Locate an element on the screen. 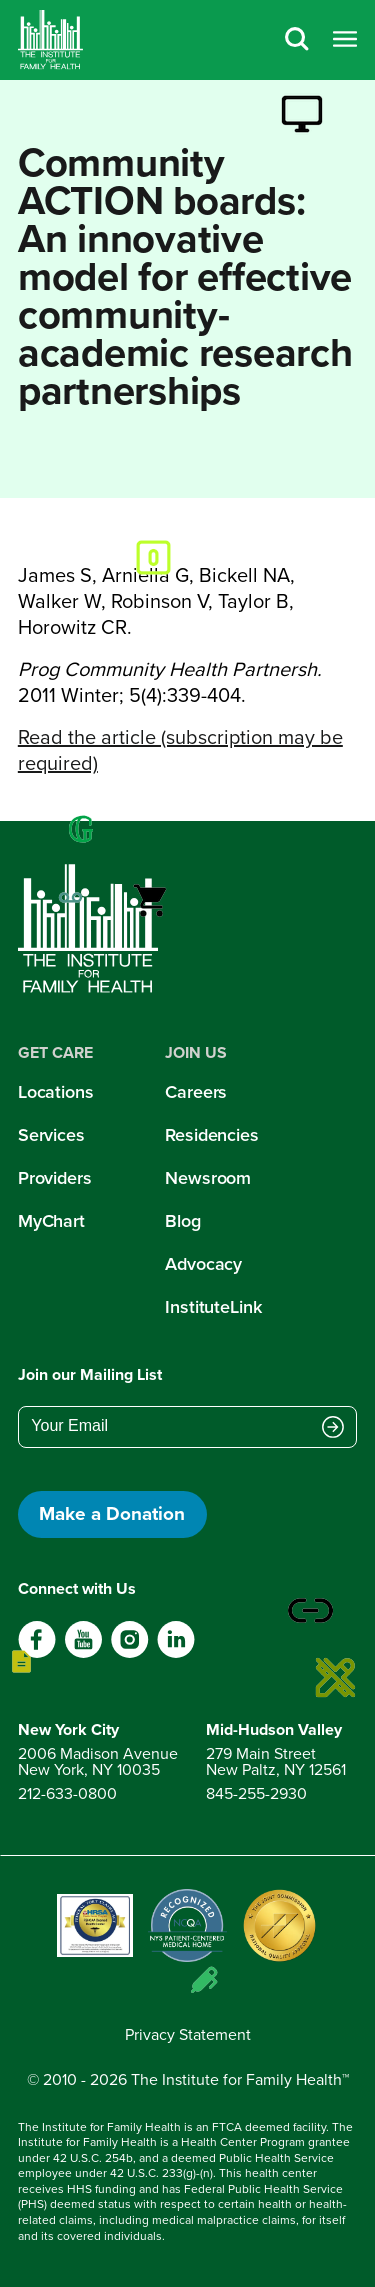 Image resolution: width=375 pixels, height=2287 pixels. tools or settings unavailable is located at coordinates (335, 1677).